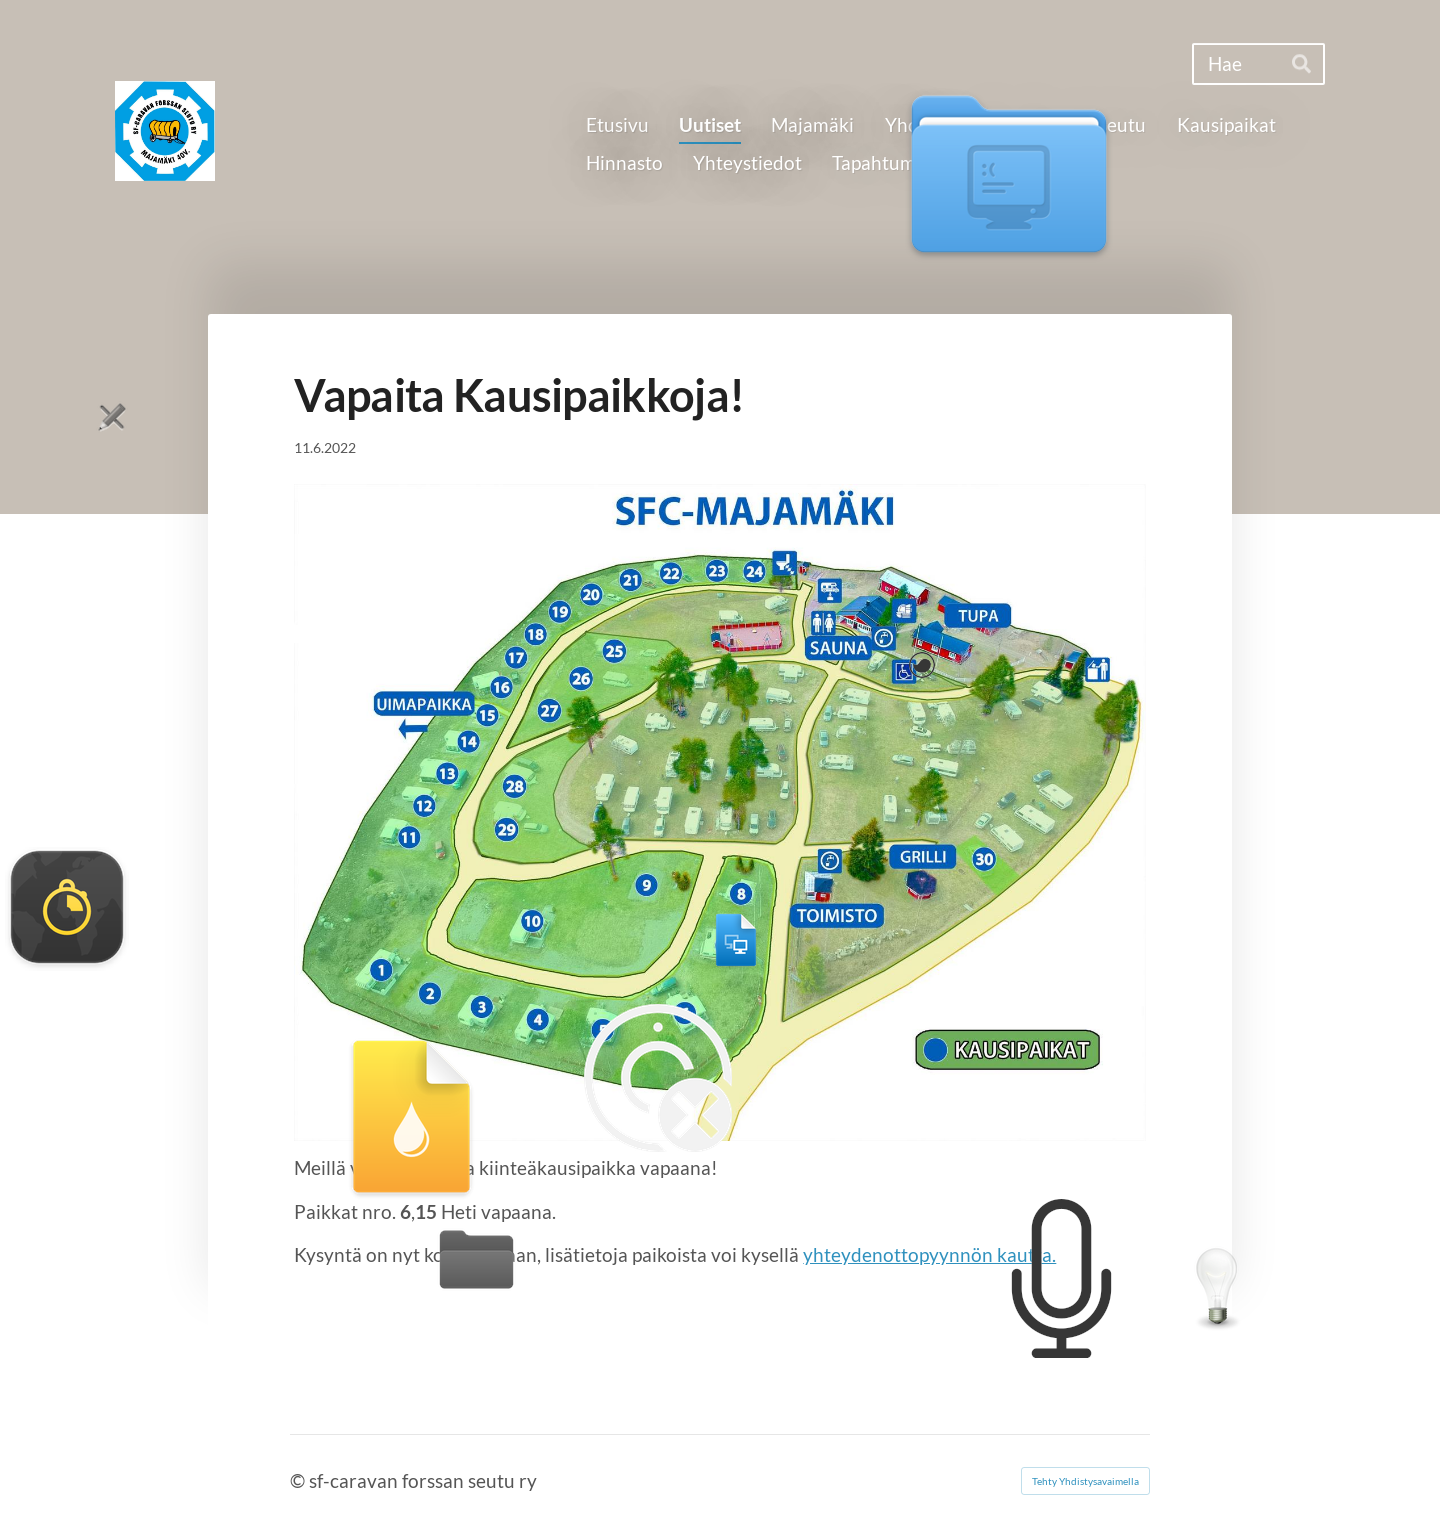 Image resolution: width=1440 pixels, height=1538 pixels. I want to click on an ICC color profile file, so click(411, 1116).